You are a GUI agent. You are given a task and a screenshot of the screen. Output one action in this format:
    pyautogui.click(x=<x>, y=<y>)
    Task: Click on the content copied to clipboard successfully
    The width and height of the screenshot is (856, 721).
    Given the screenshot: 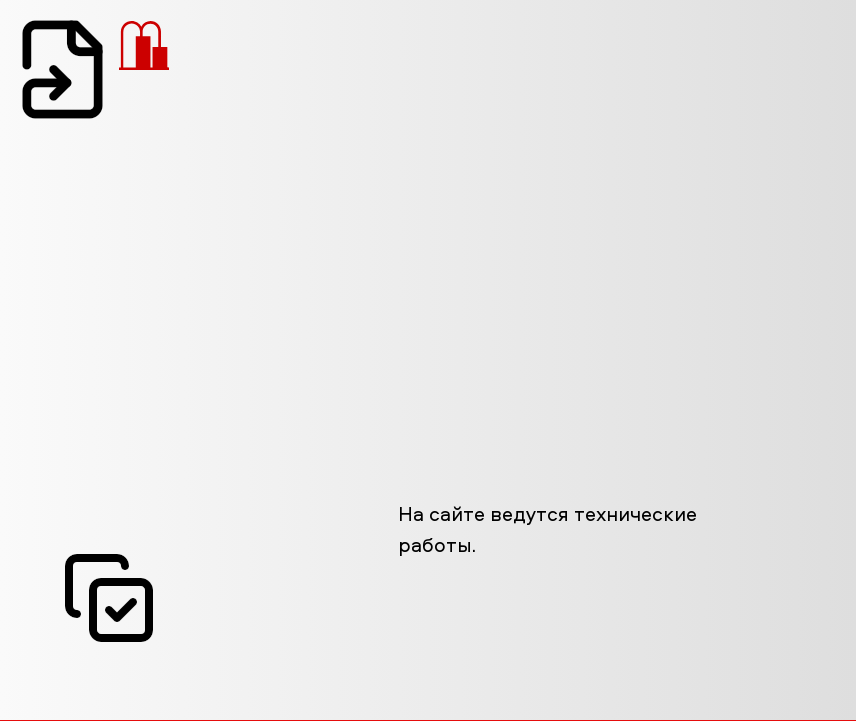 What is the action you would take?
    pyautogui.click(x=109, y=598)
    